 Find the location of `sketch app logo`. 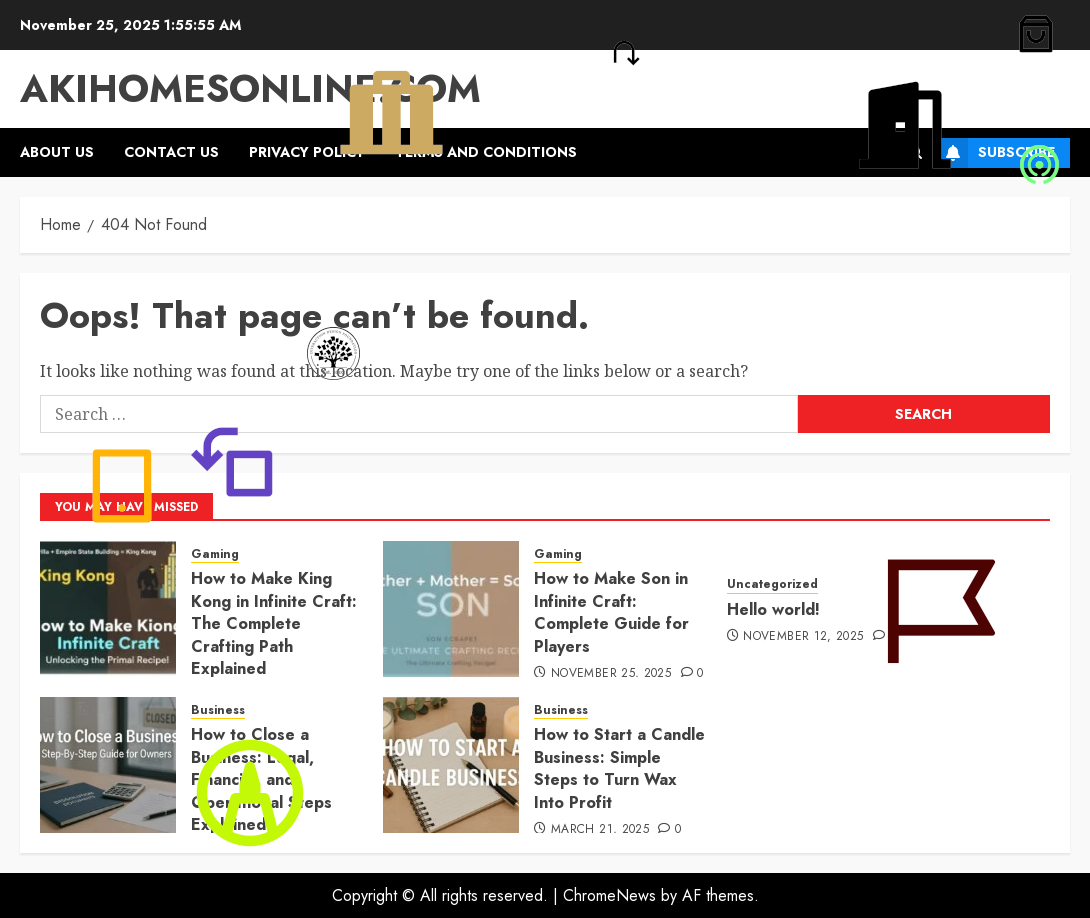

sketch app logo is located at coordinates (250, 793).